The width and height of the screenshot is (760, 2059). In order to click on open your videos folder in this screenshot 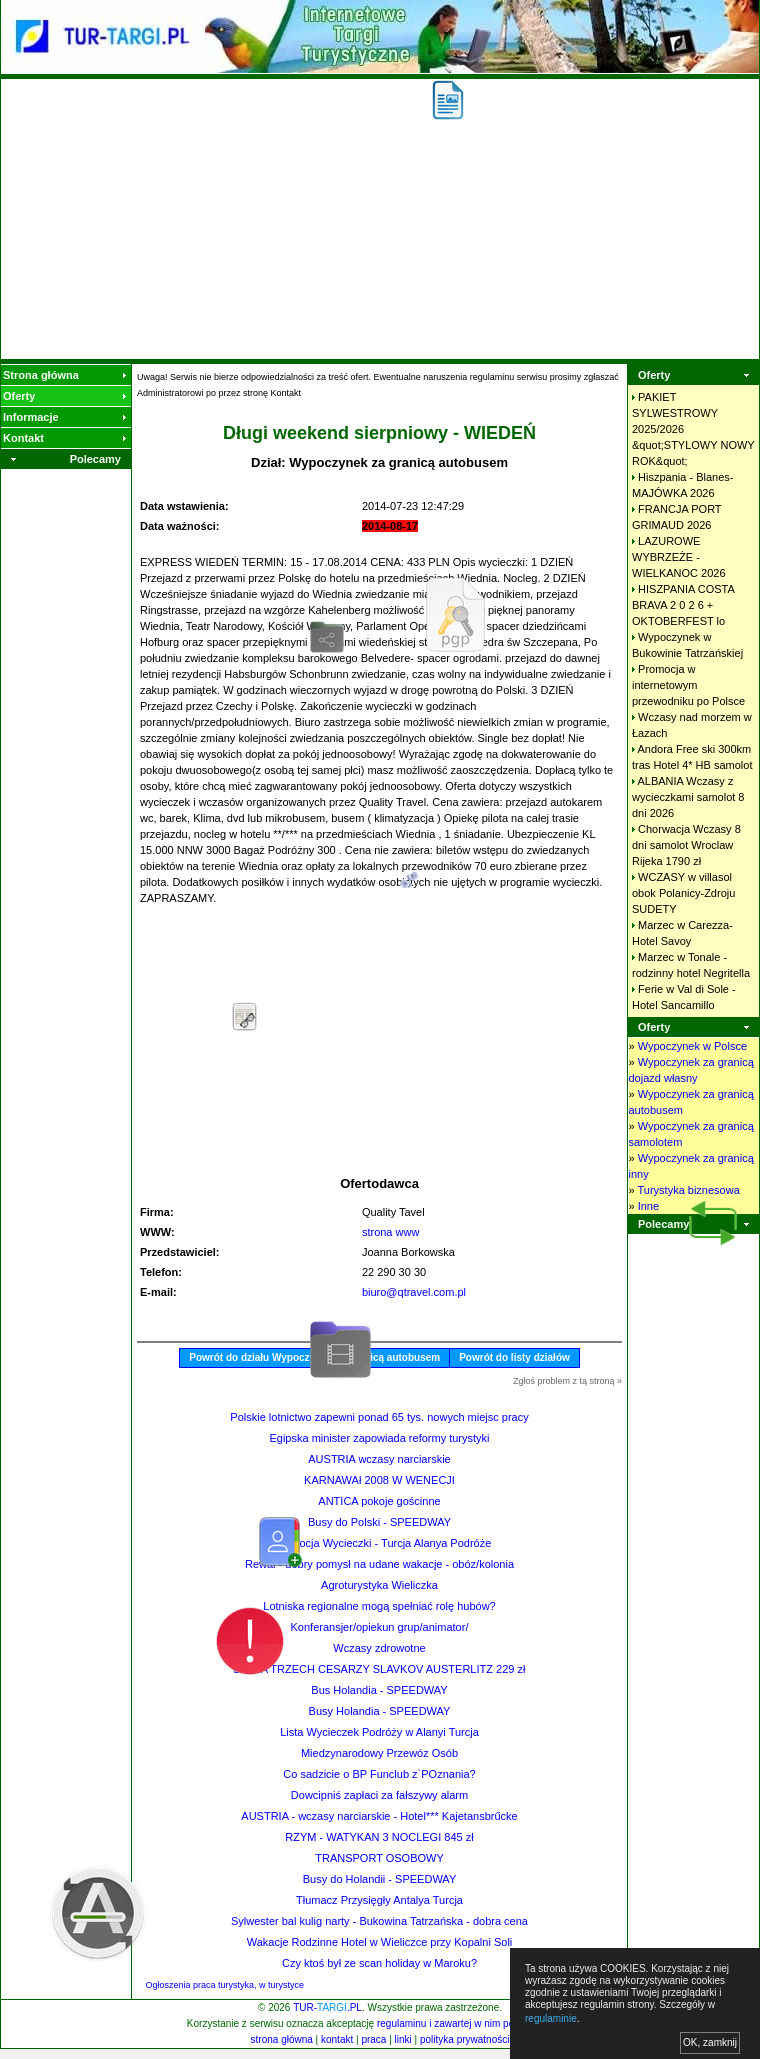, I will do `click(340, 1349)`.